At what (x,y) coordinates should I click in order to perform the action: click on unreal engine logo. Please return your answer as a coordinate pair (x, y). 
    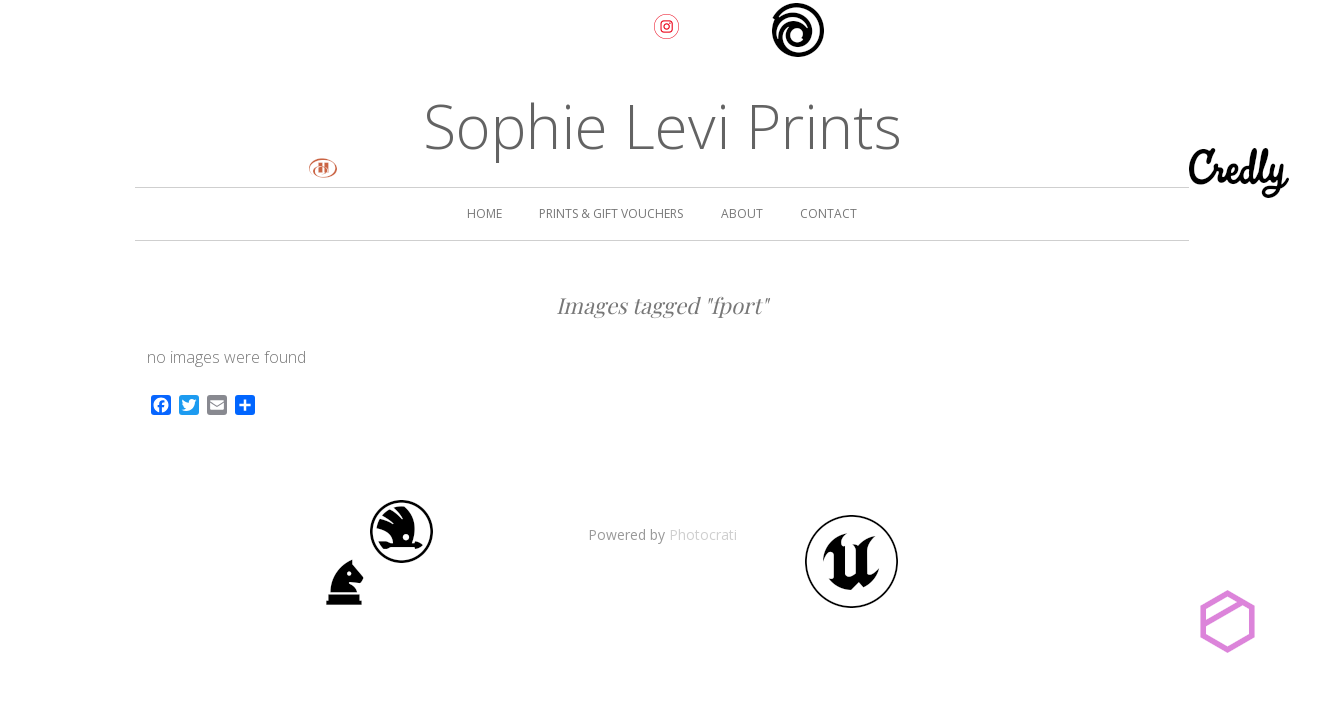
    Looking at the image, I should click on (851, 561).